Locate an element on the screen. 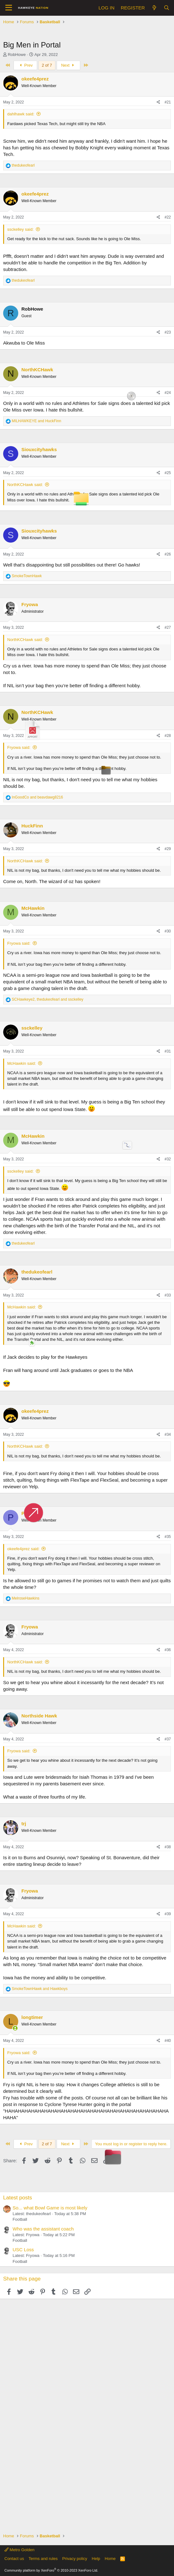 The image size is (174, 2576). indicates a CD/DVD drive or optical media device is located at coordinates (131, 396).